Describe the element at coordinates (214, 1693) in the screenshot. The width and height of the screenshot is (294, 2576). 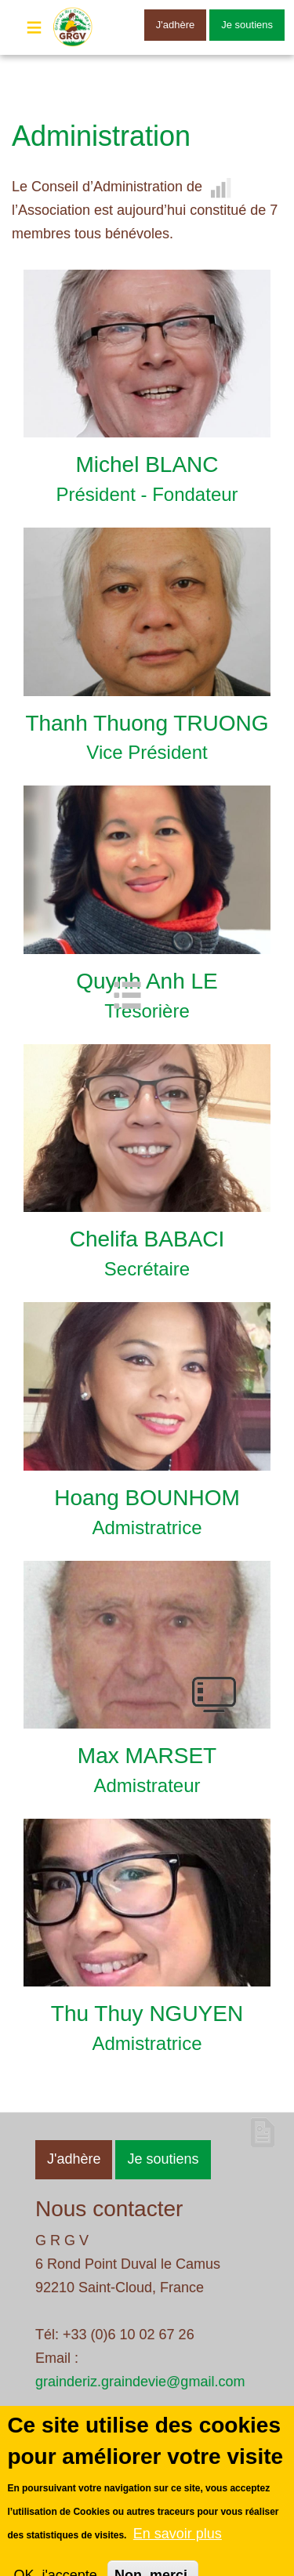
I see `access ubuntu panel preferences` at that location.